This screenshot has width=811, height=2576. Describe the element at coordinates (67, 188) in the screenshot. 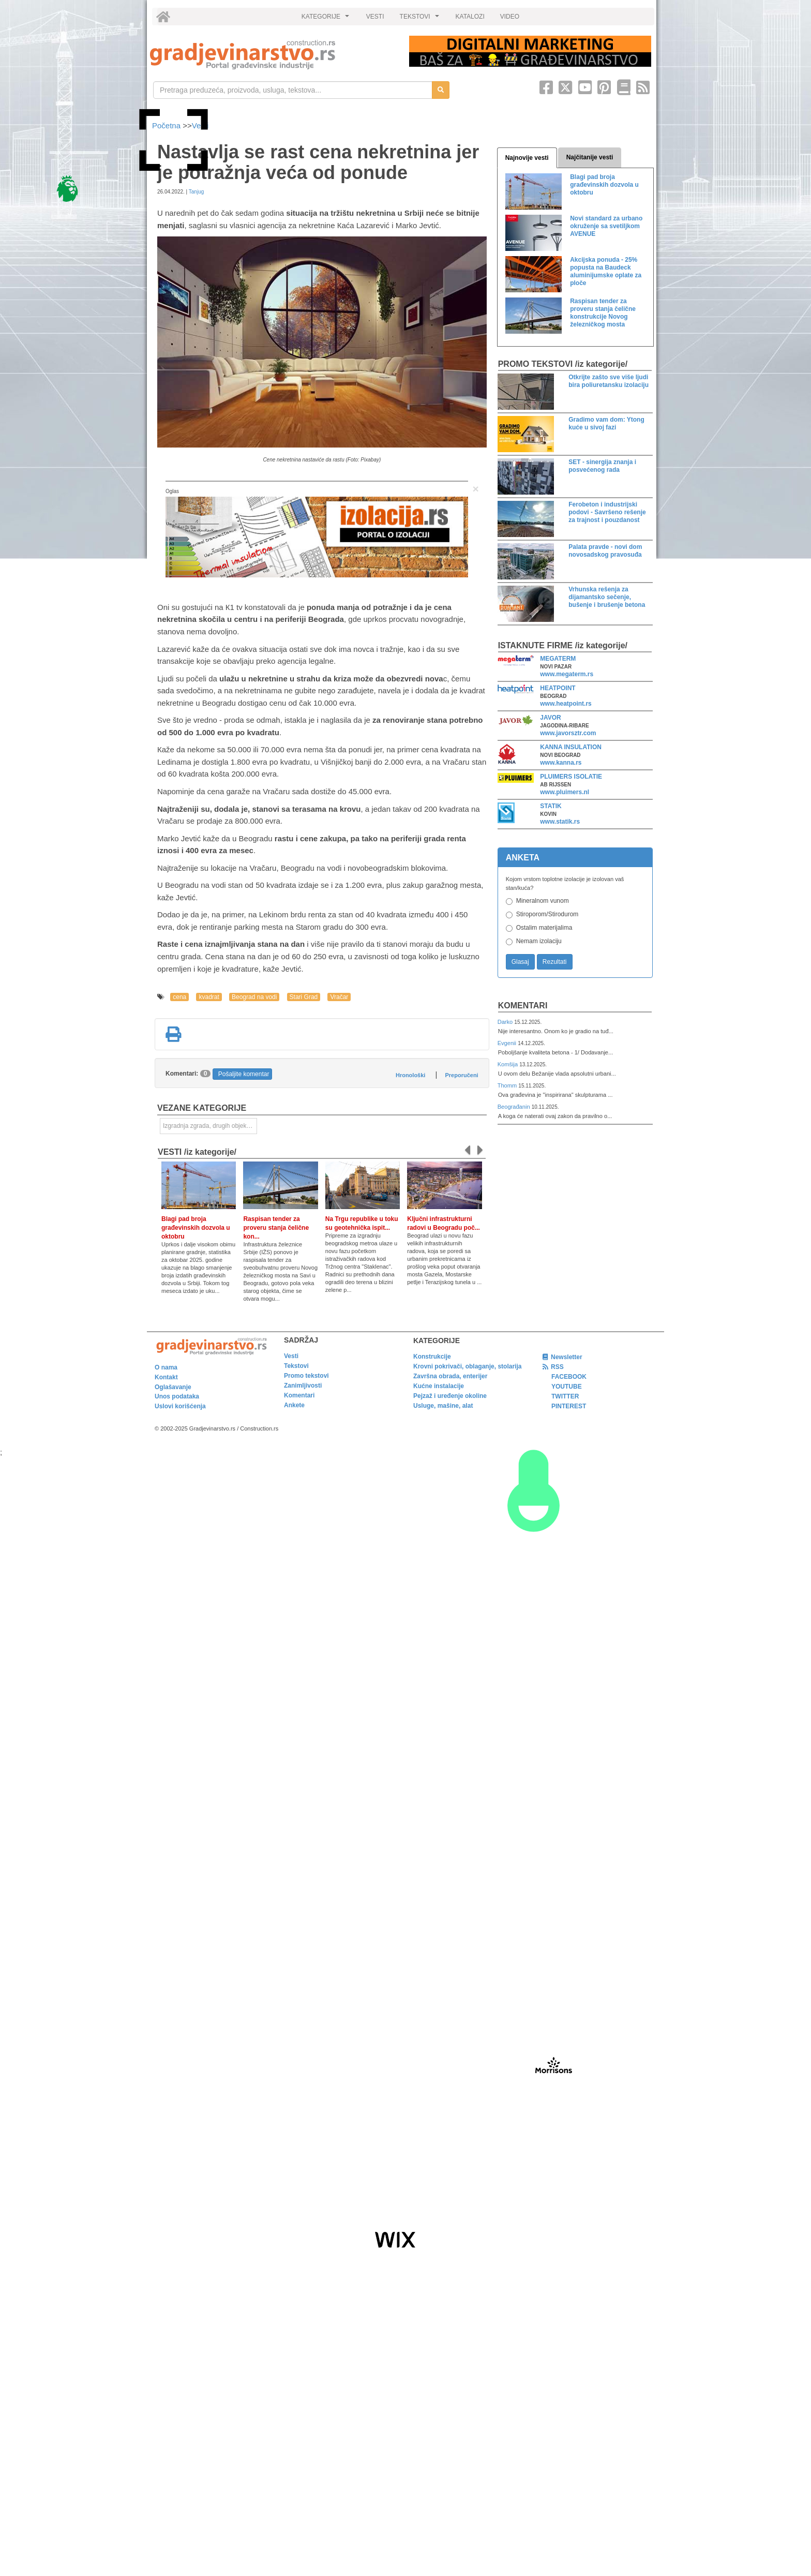

I see `view Premier League content` at that location.